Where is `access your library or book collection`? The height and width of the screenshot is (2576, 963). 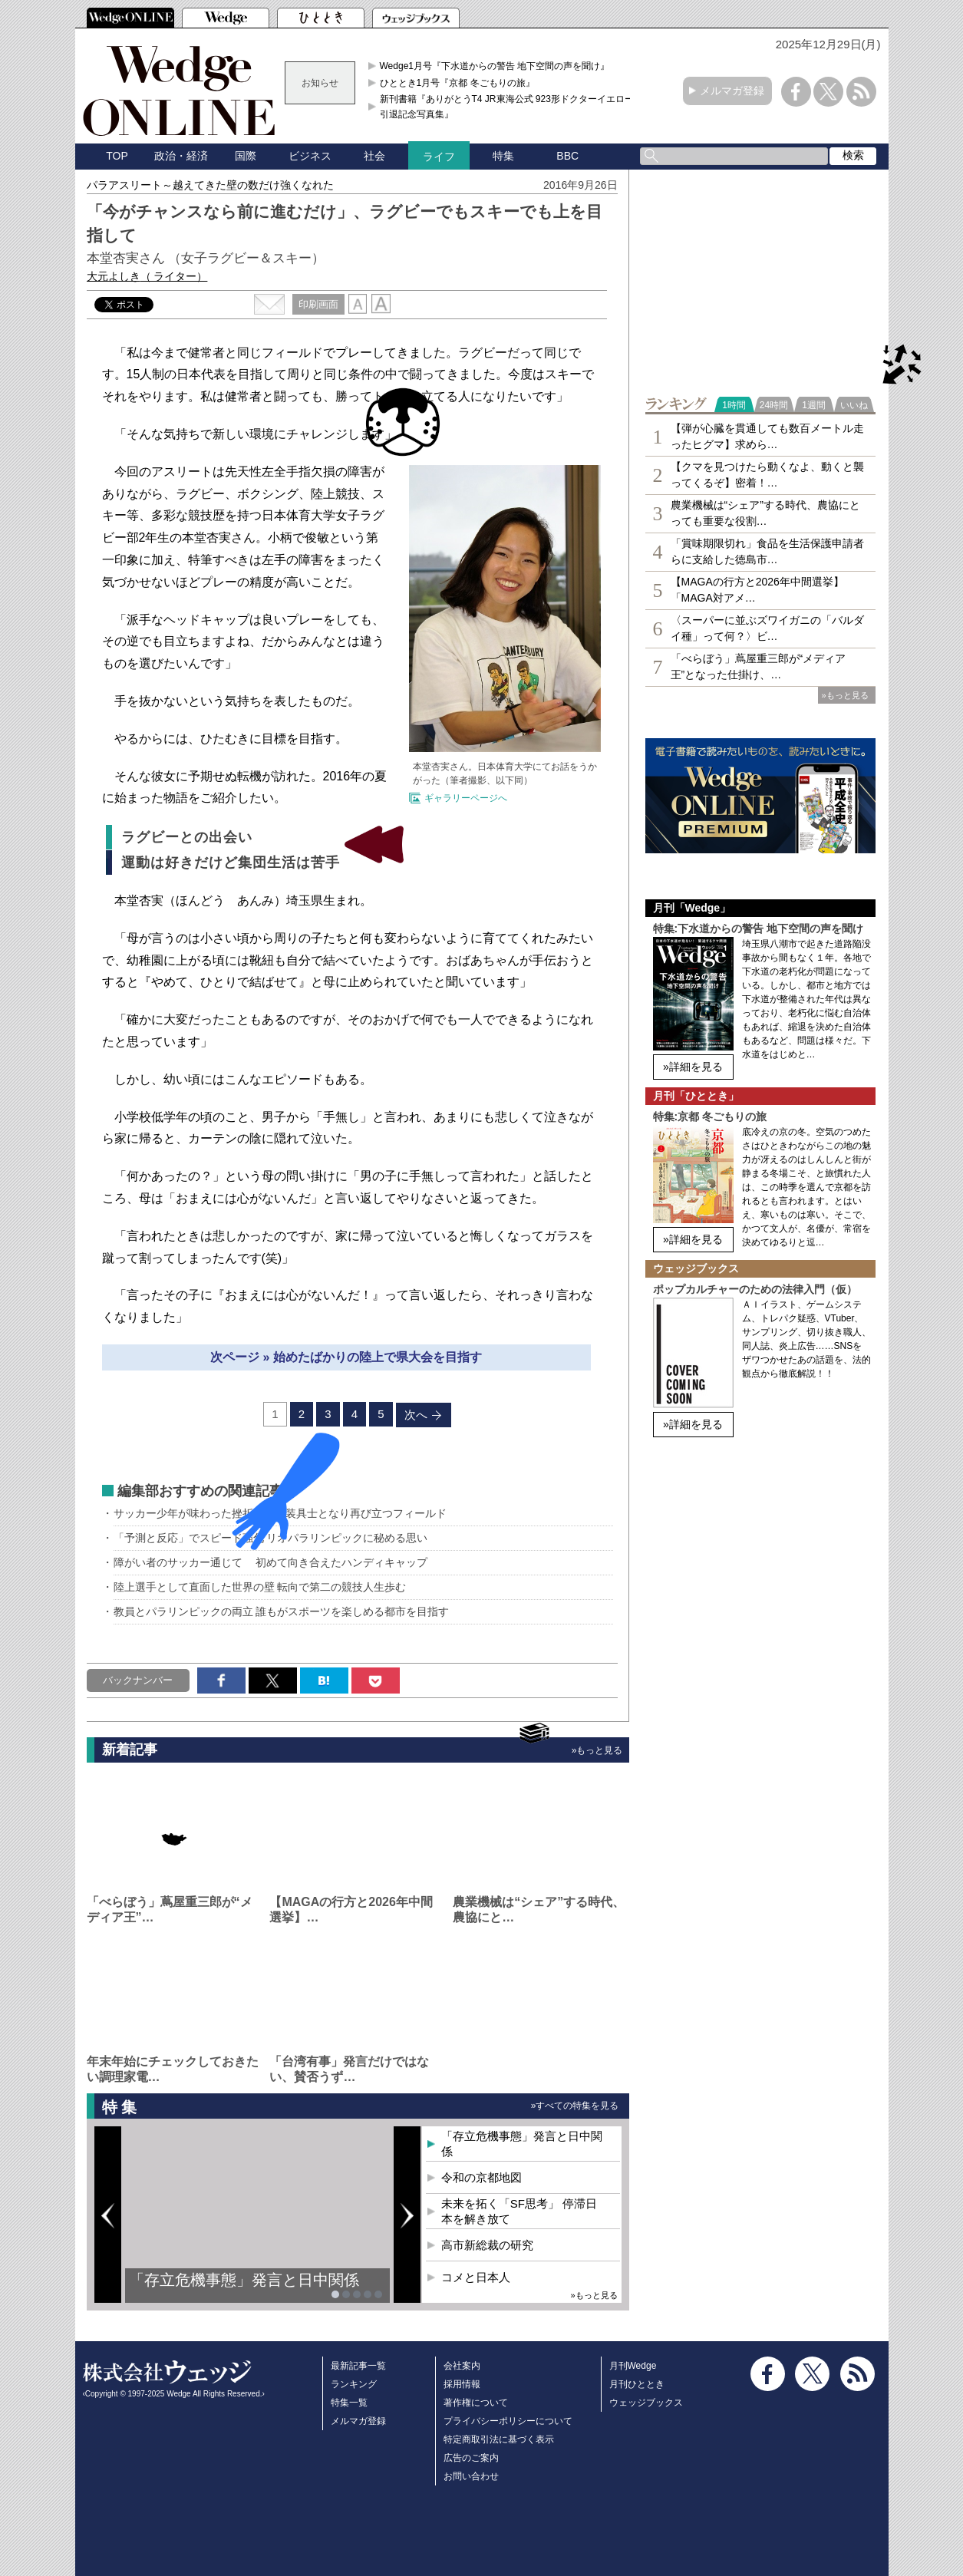
access your library or book collection is located at coordinates (534, 1733).